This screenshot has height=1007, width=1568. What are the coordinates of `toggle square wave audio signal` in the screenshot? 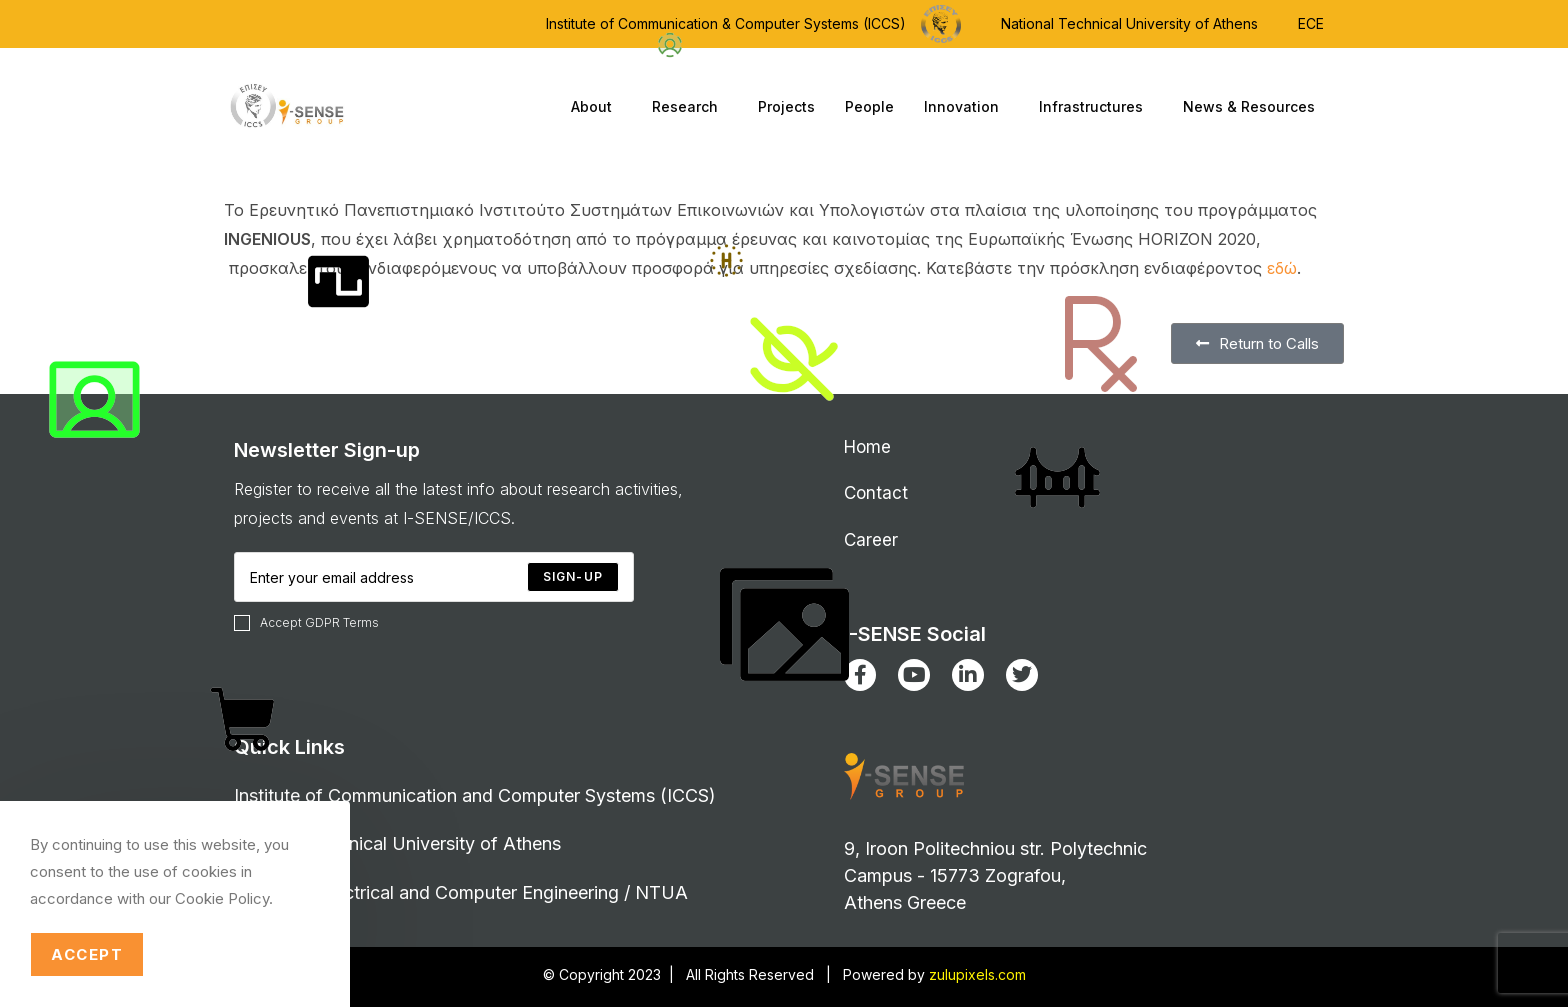 It's located at (338, 281).